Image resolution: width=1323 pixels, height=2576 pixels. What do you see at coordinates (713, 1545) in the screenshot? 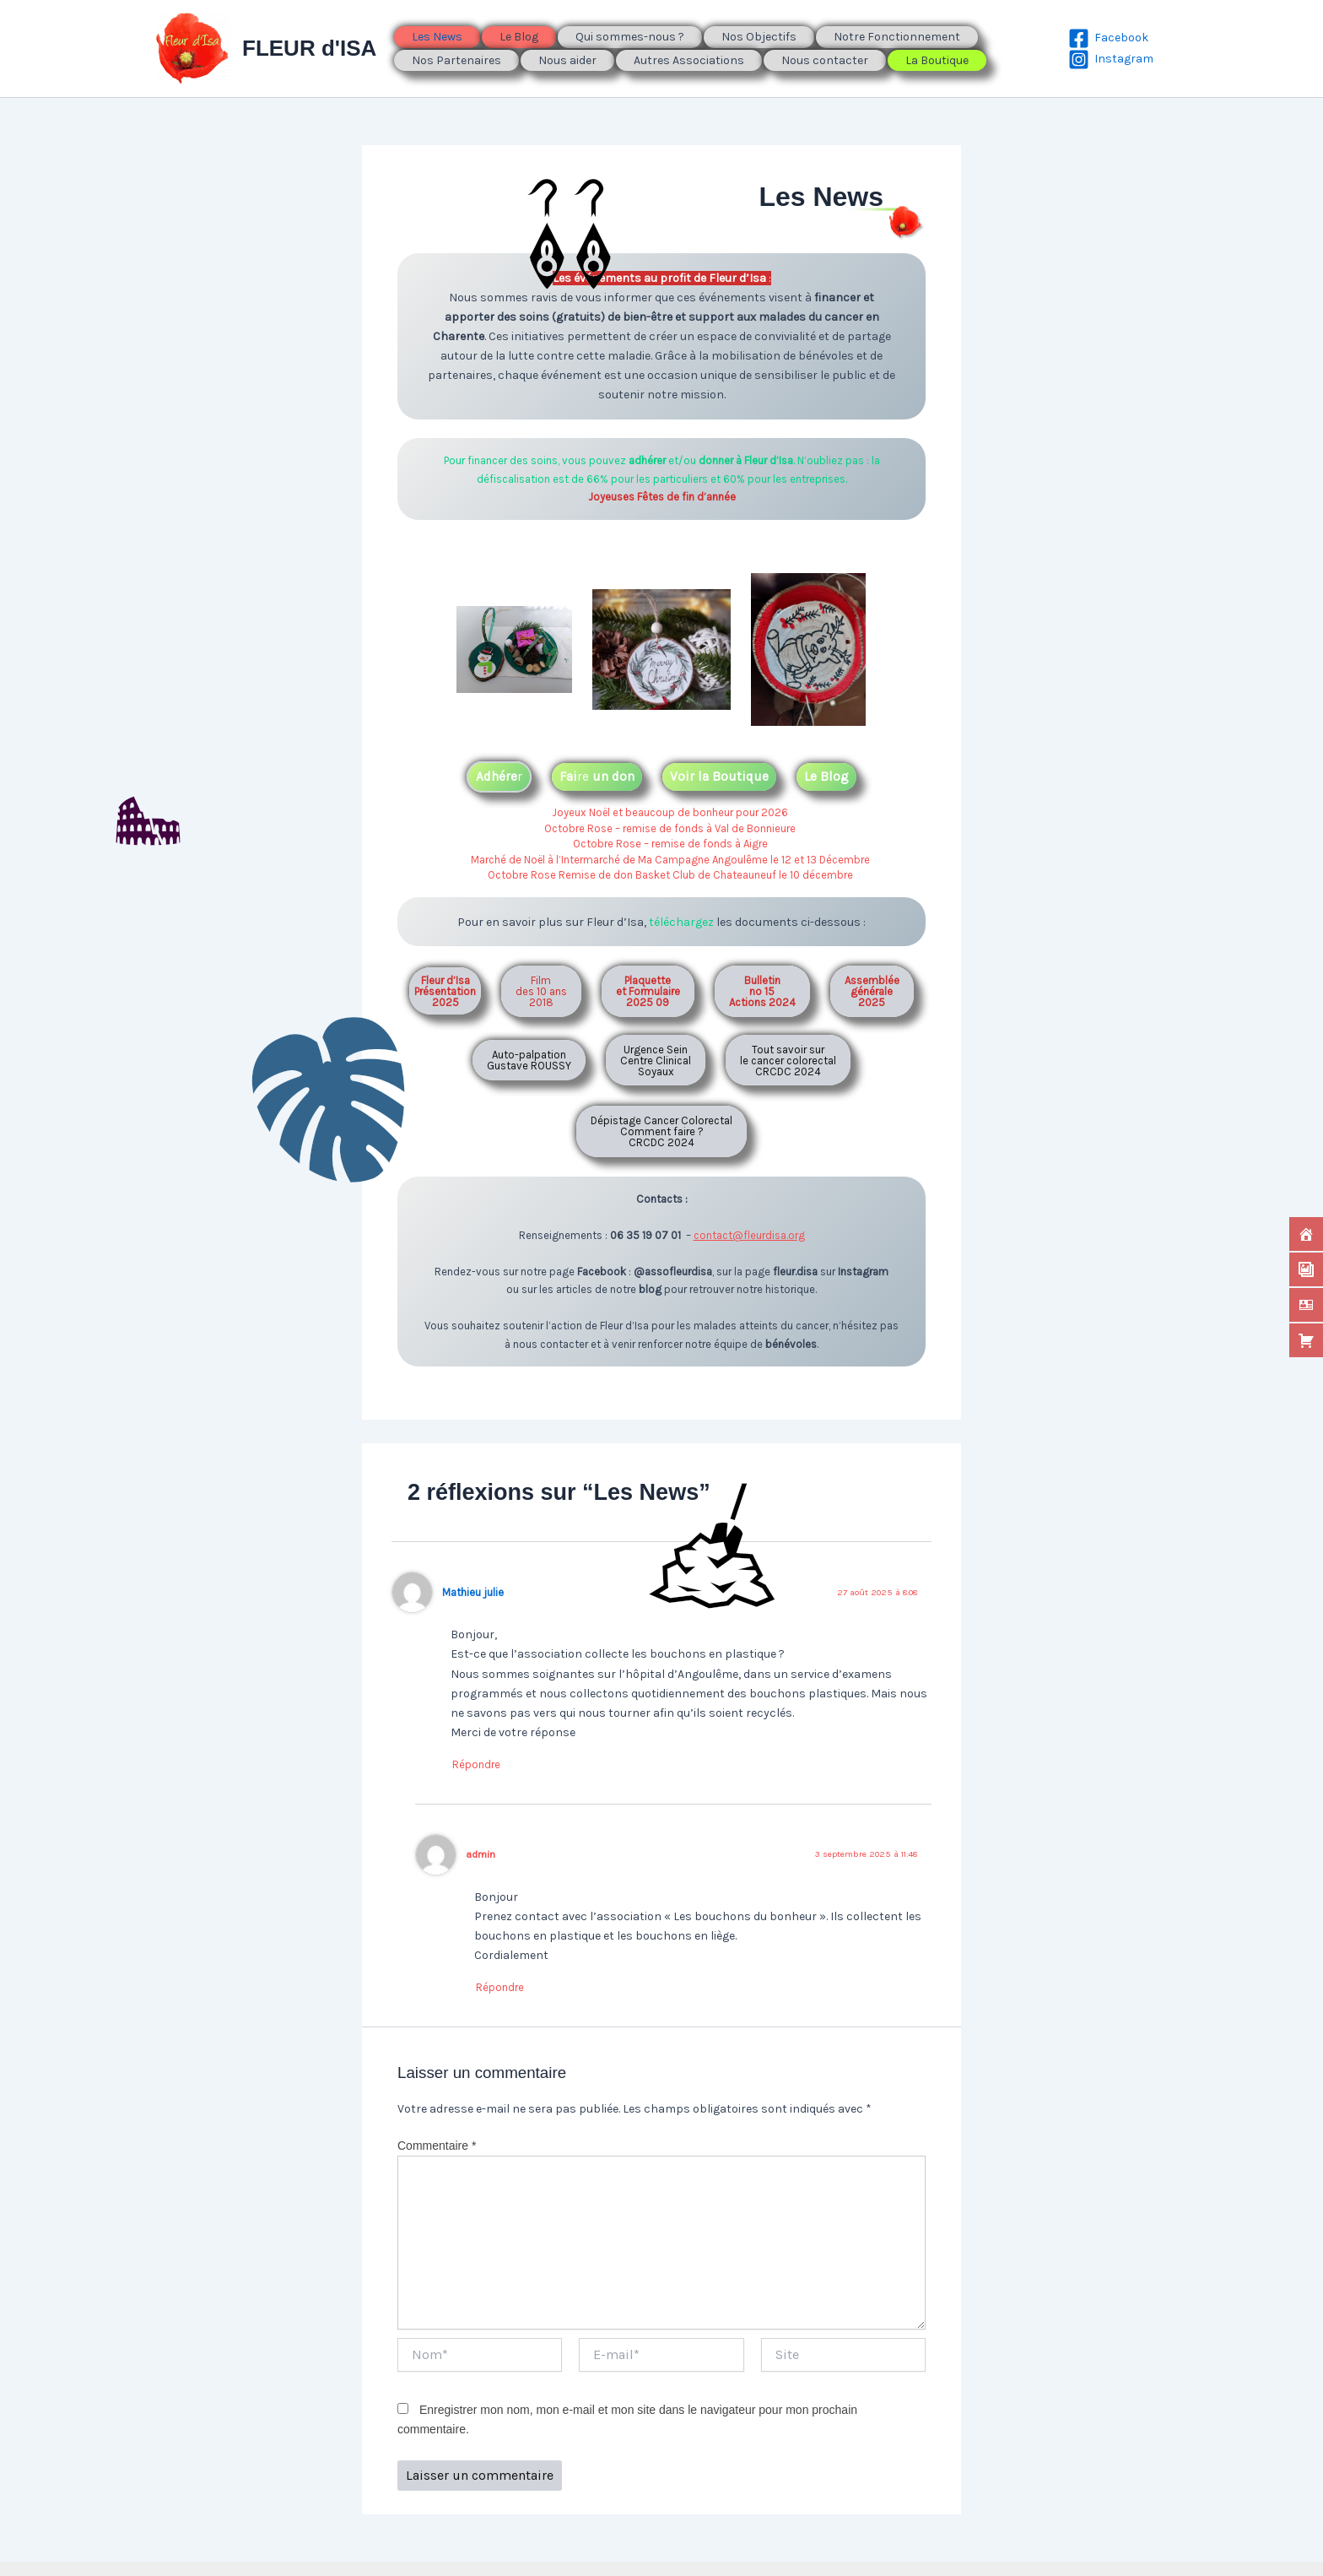
I see `coal resource in a crafting or mining game` at bounding box center [713, 1545].